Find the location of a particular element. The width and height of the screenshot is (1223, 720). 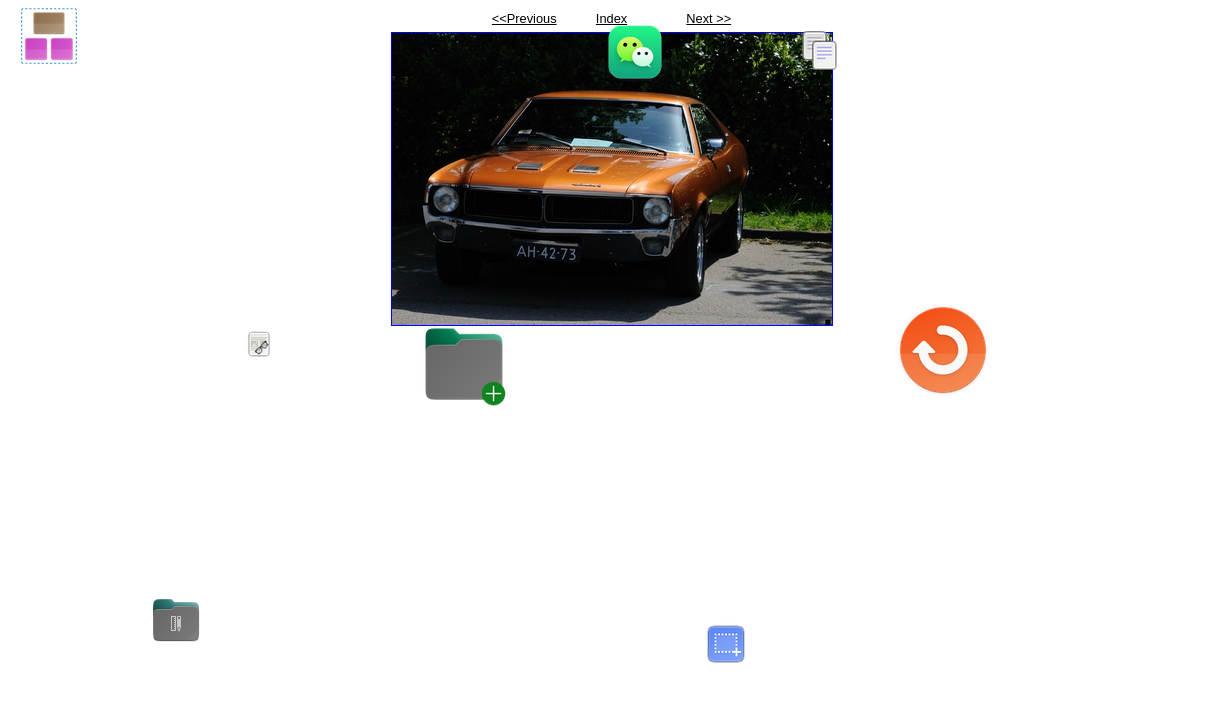

create a new folder is located at coordinates (464, 364).